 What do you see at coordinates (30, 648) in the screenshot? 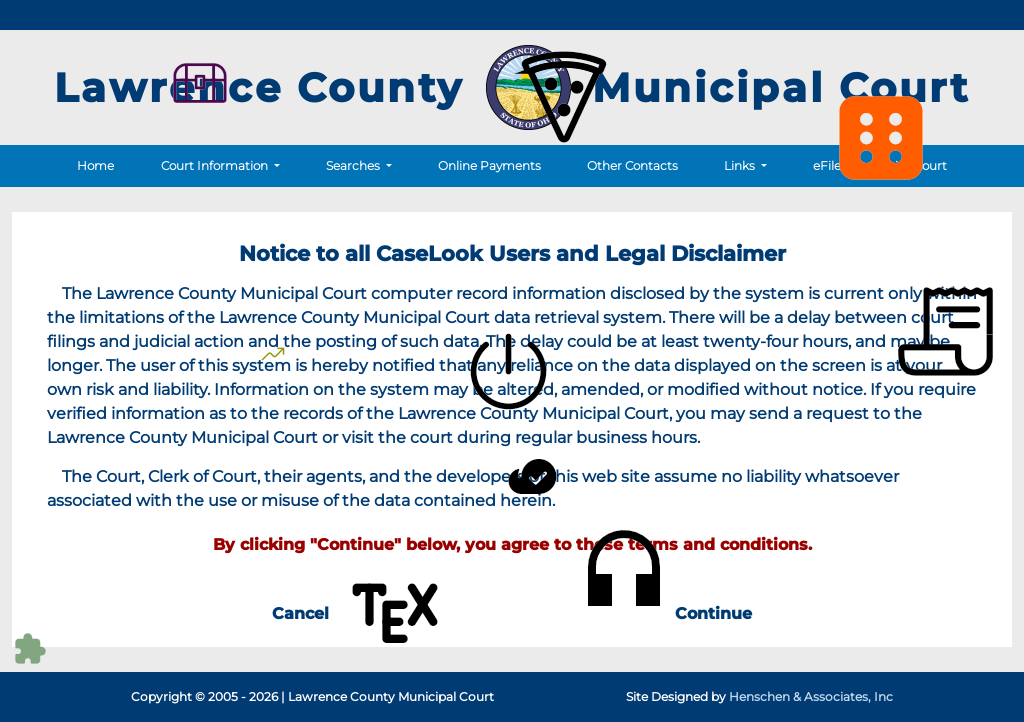
I see `access browser extensions or add-ons` at bounding box center [30, 648].